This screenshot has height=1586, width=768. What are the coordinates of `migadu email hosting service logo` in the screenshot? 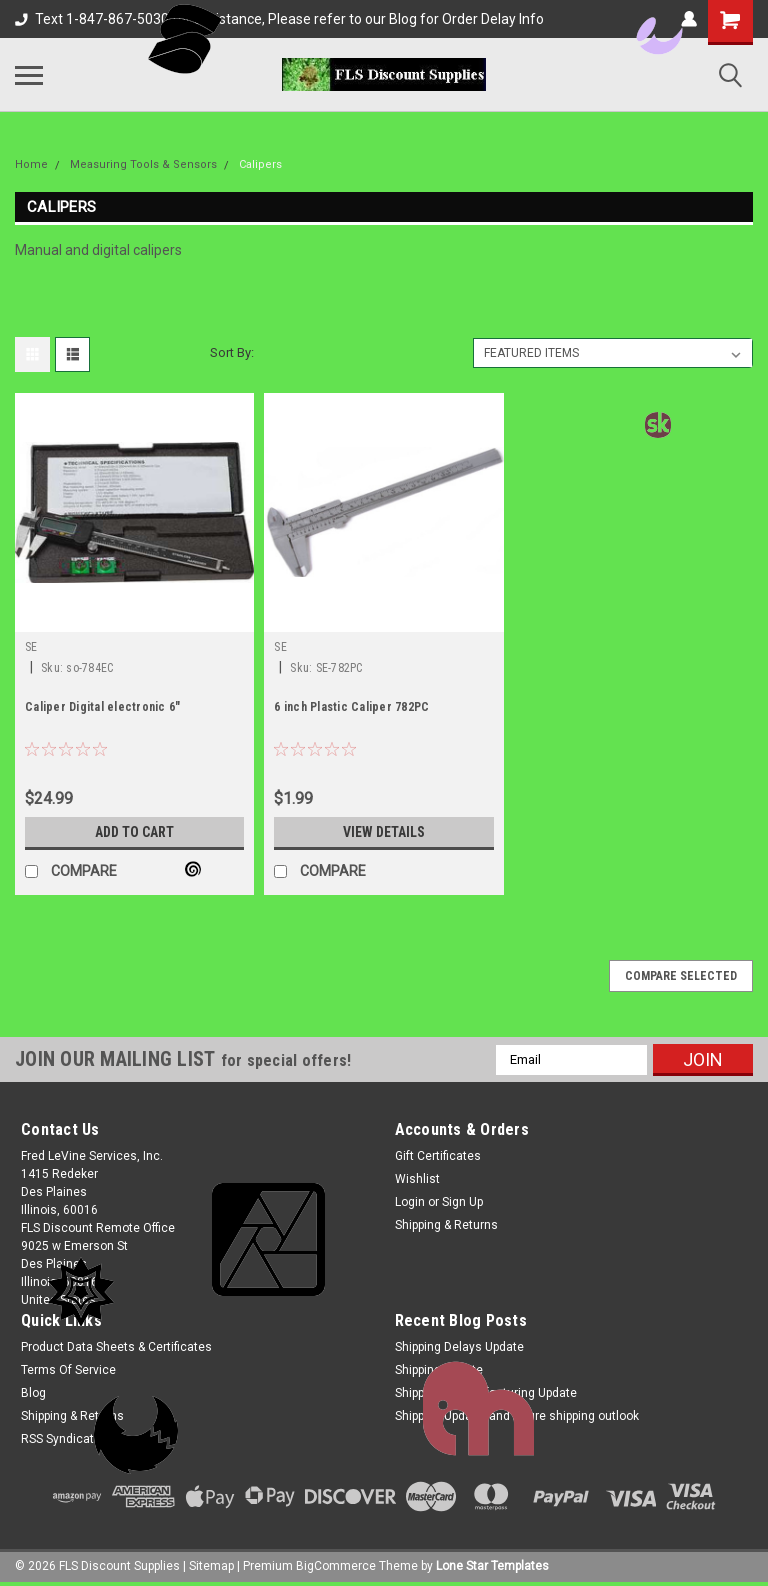 It's located at (478, 1408).